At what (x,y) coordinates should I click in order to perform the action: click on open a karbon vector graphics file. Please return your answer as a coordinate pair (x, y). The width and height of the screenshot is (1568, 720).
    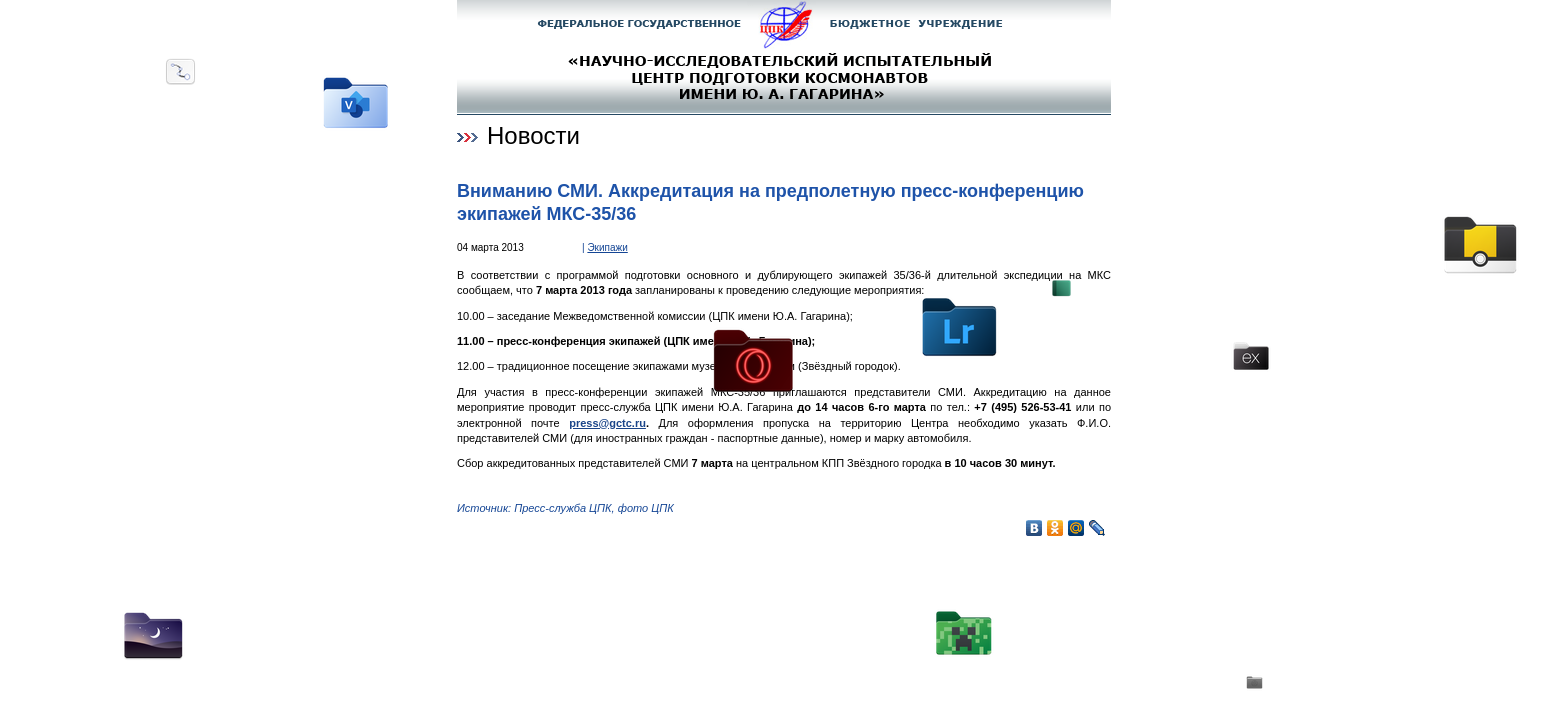
    Looking at the image, I should click on (180, 70).